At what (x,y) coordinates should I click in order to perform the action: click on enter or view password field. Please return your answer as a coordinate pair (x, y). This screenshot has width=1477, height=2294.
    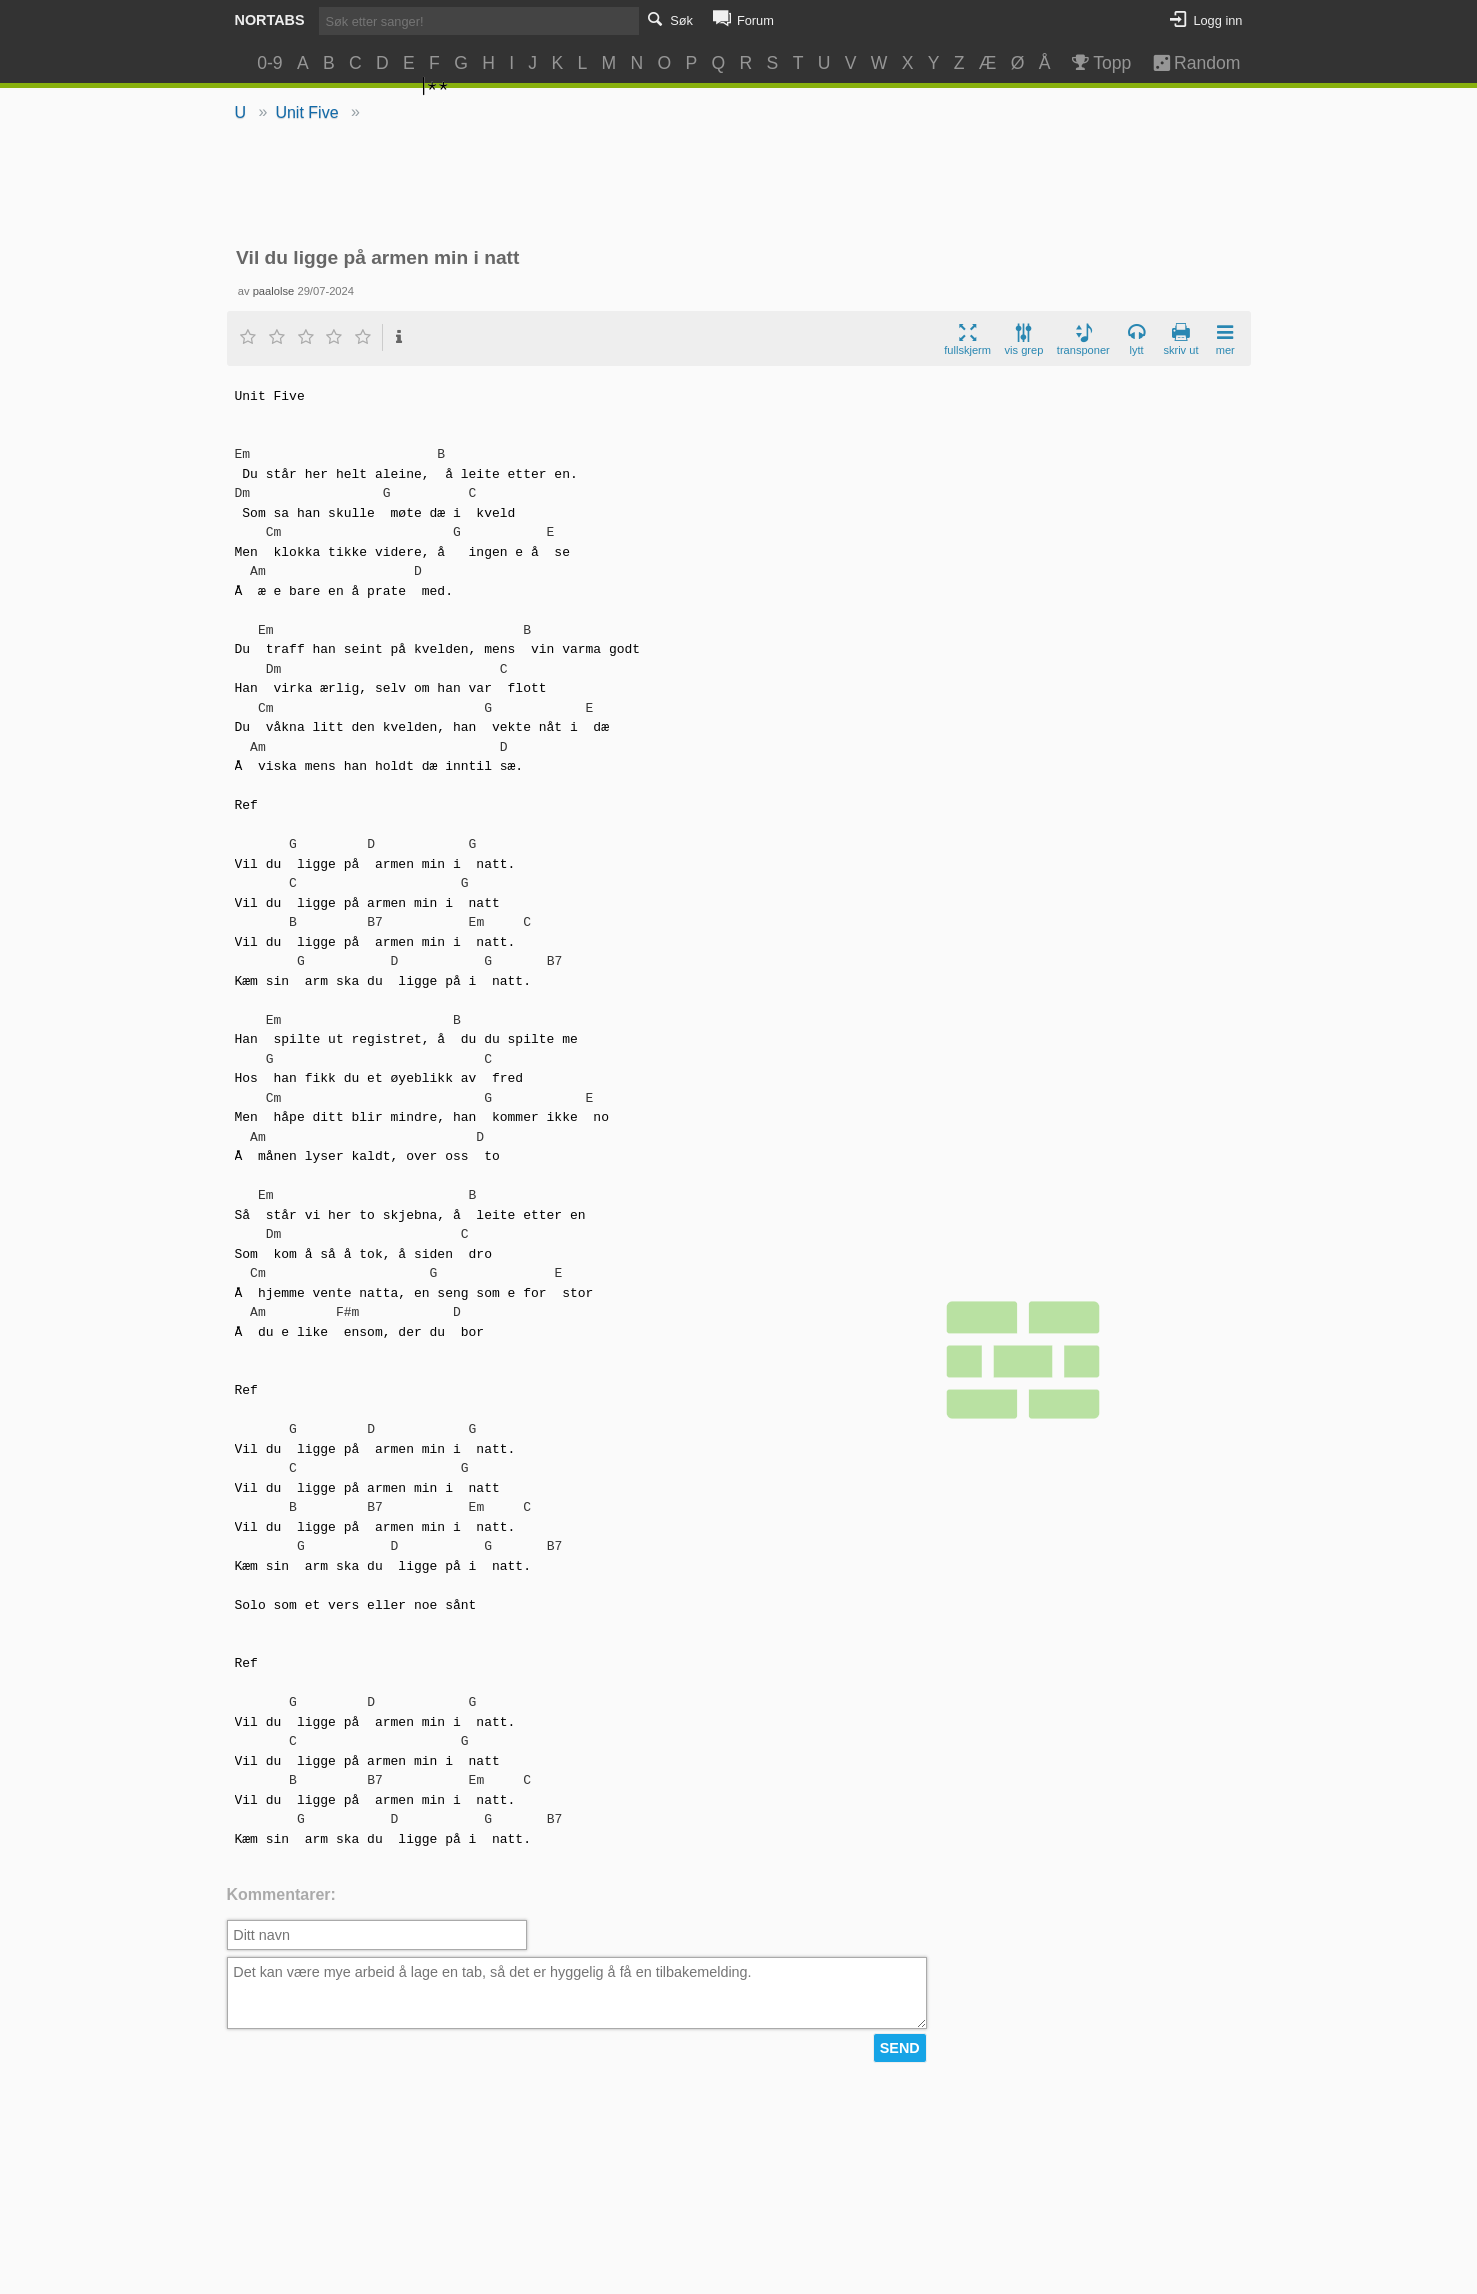
    Looking at the image, I should click on (434, 86).